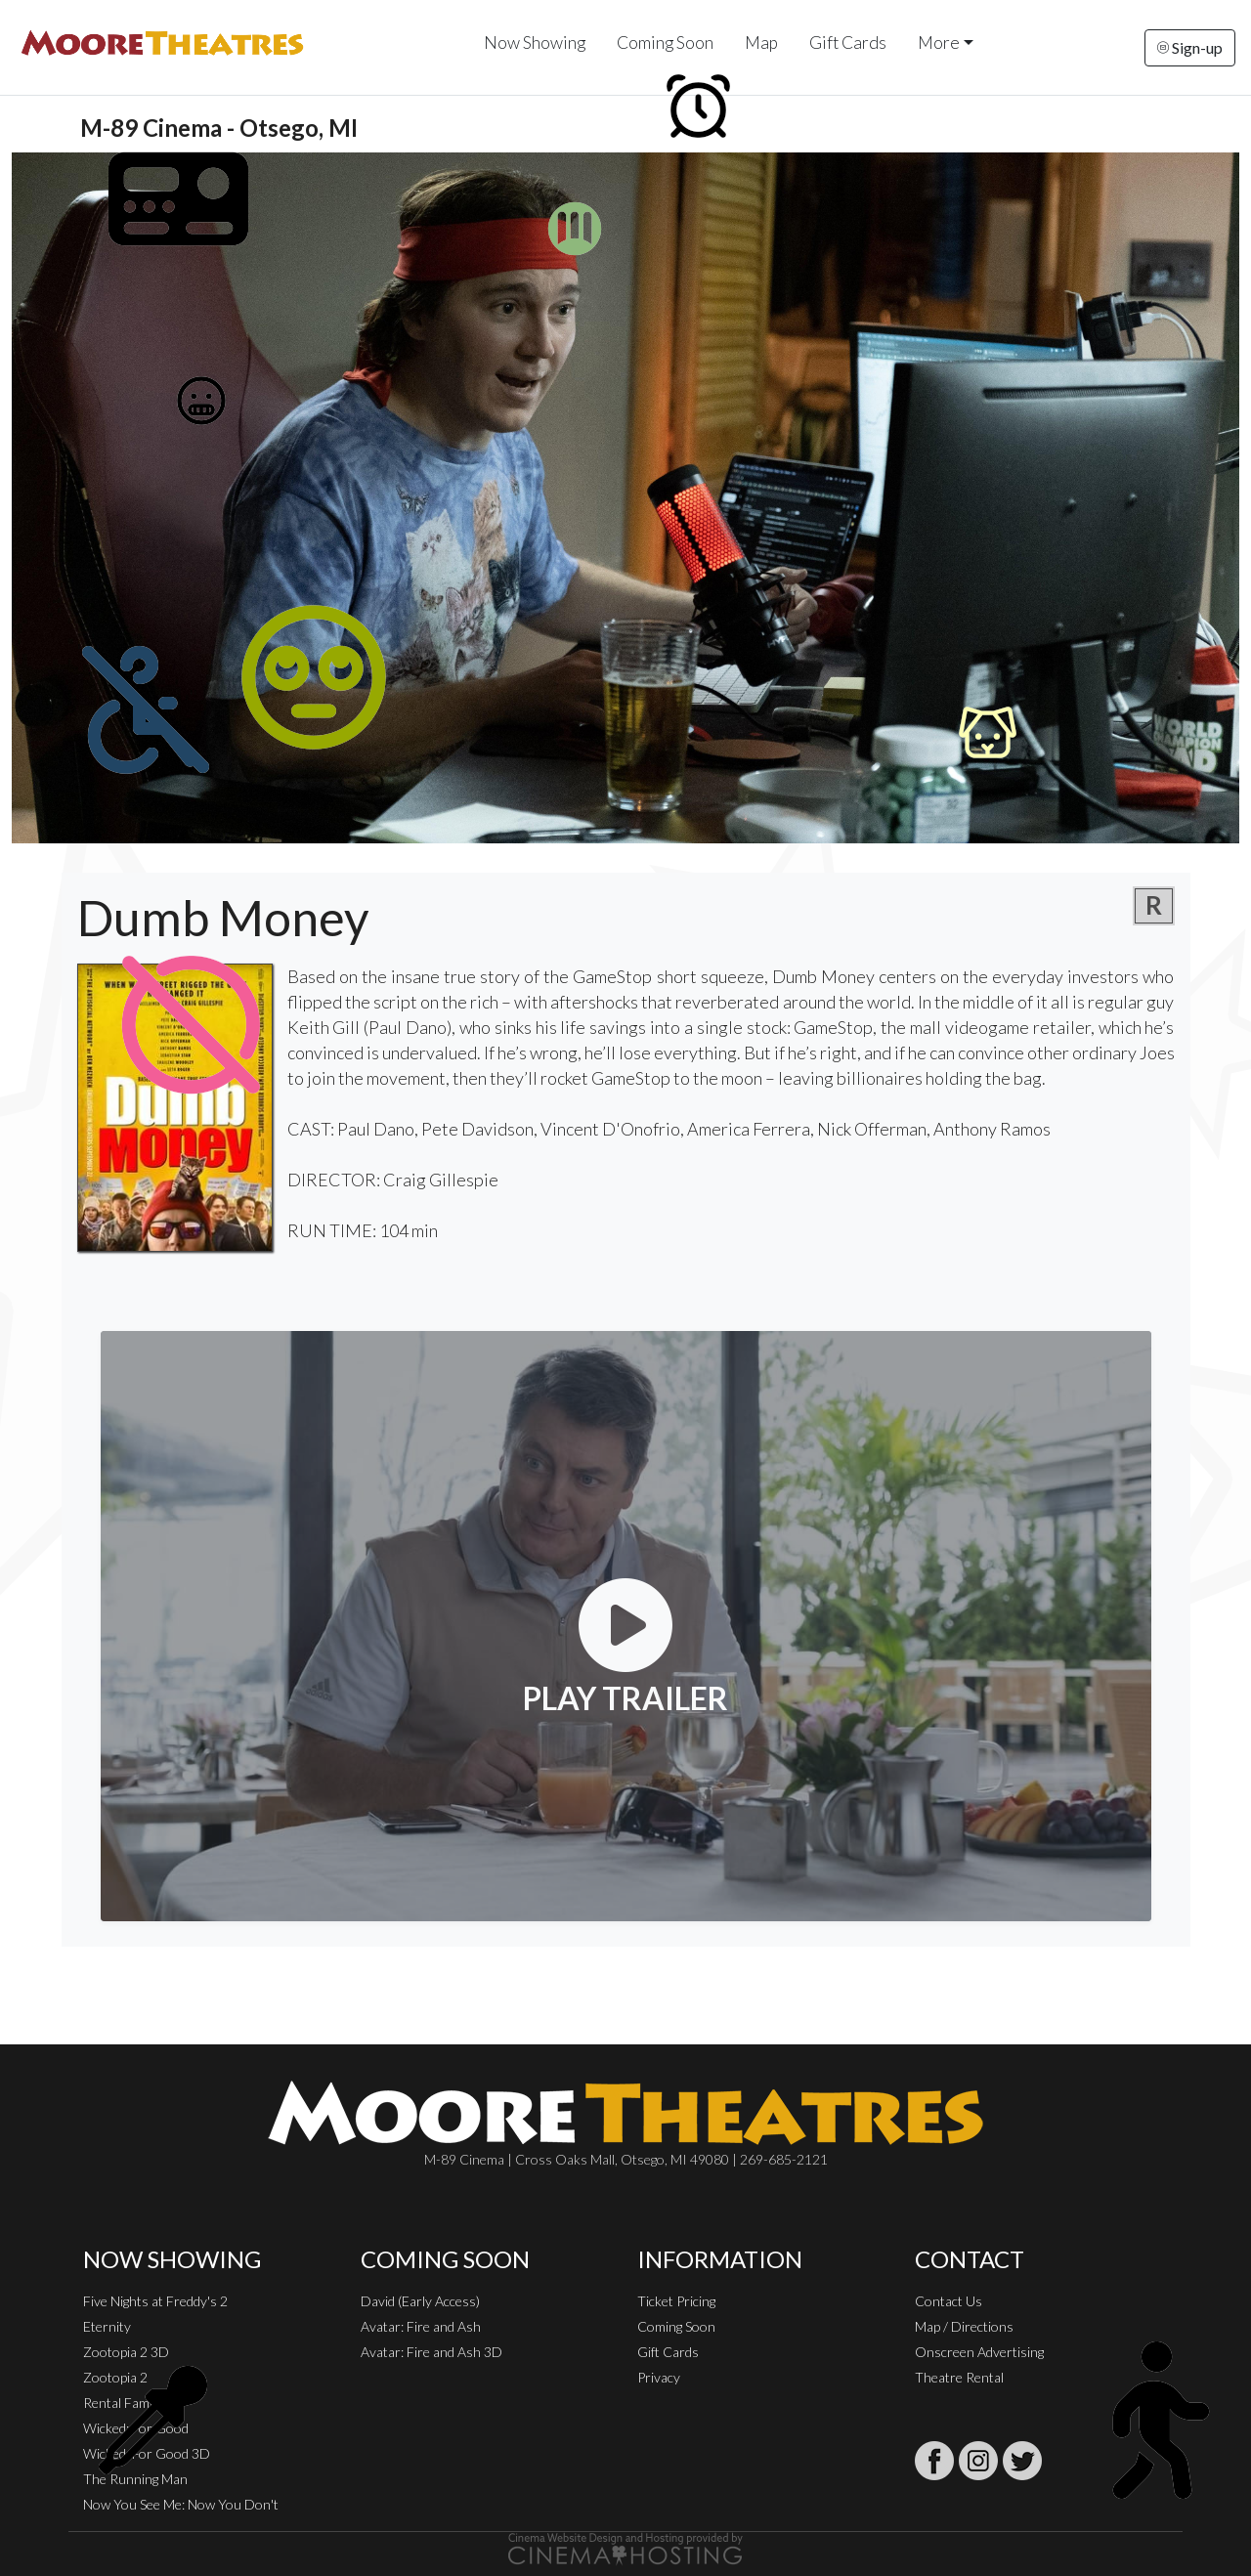 Image resolution: width=1251 pixels, height=2576 pixels. I want to click on set or manage alarms, so click(698, 106).